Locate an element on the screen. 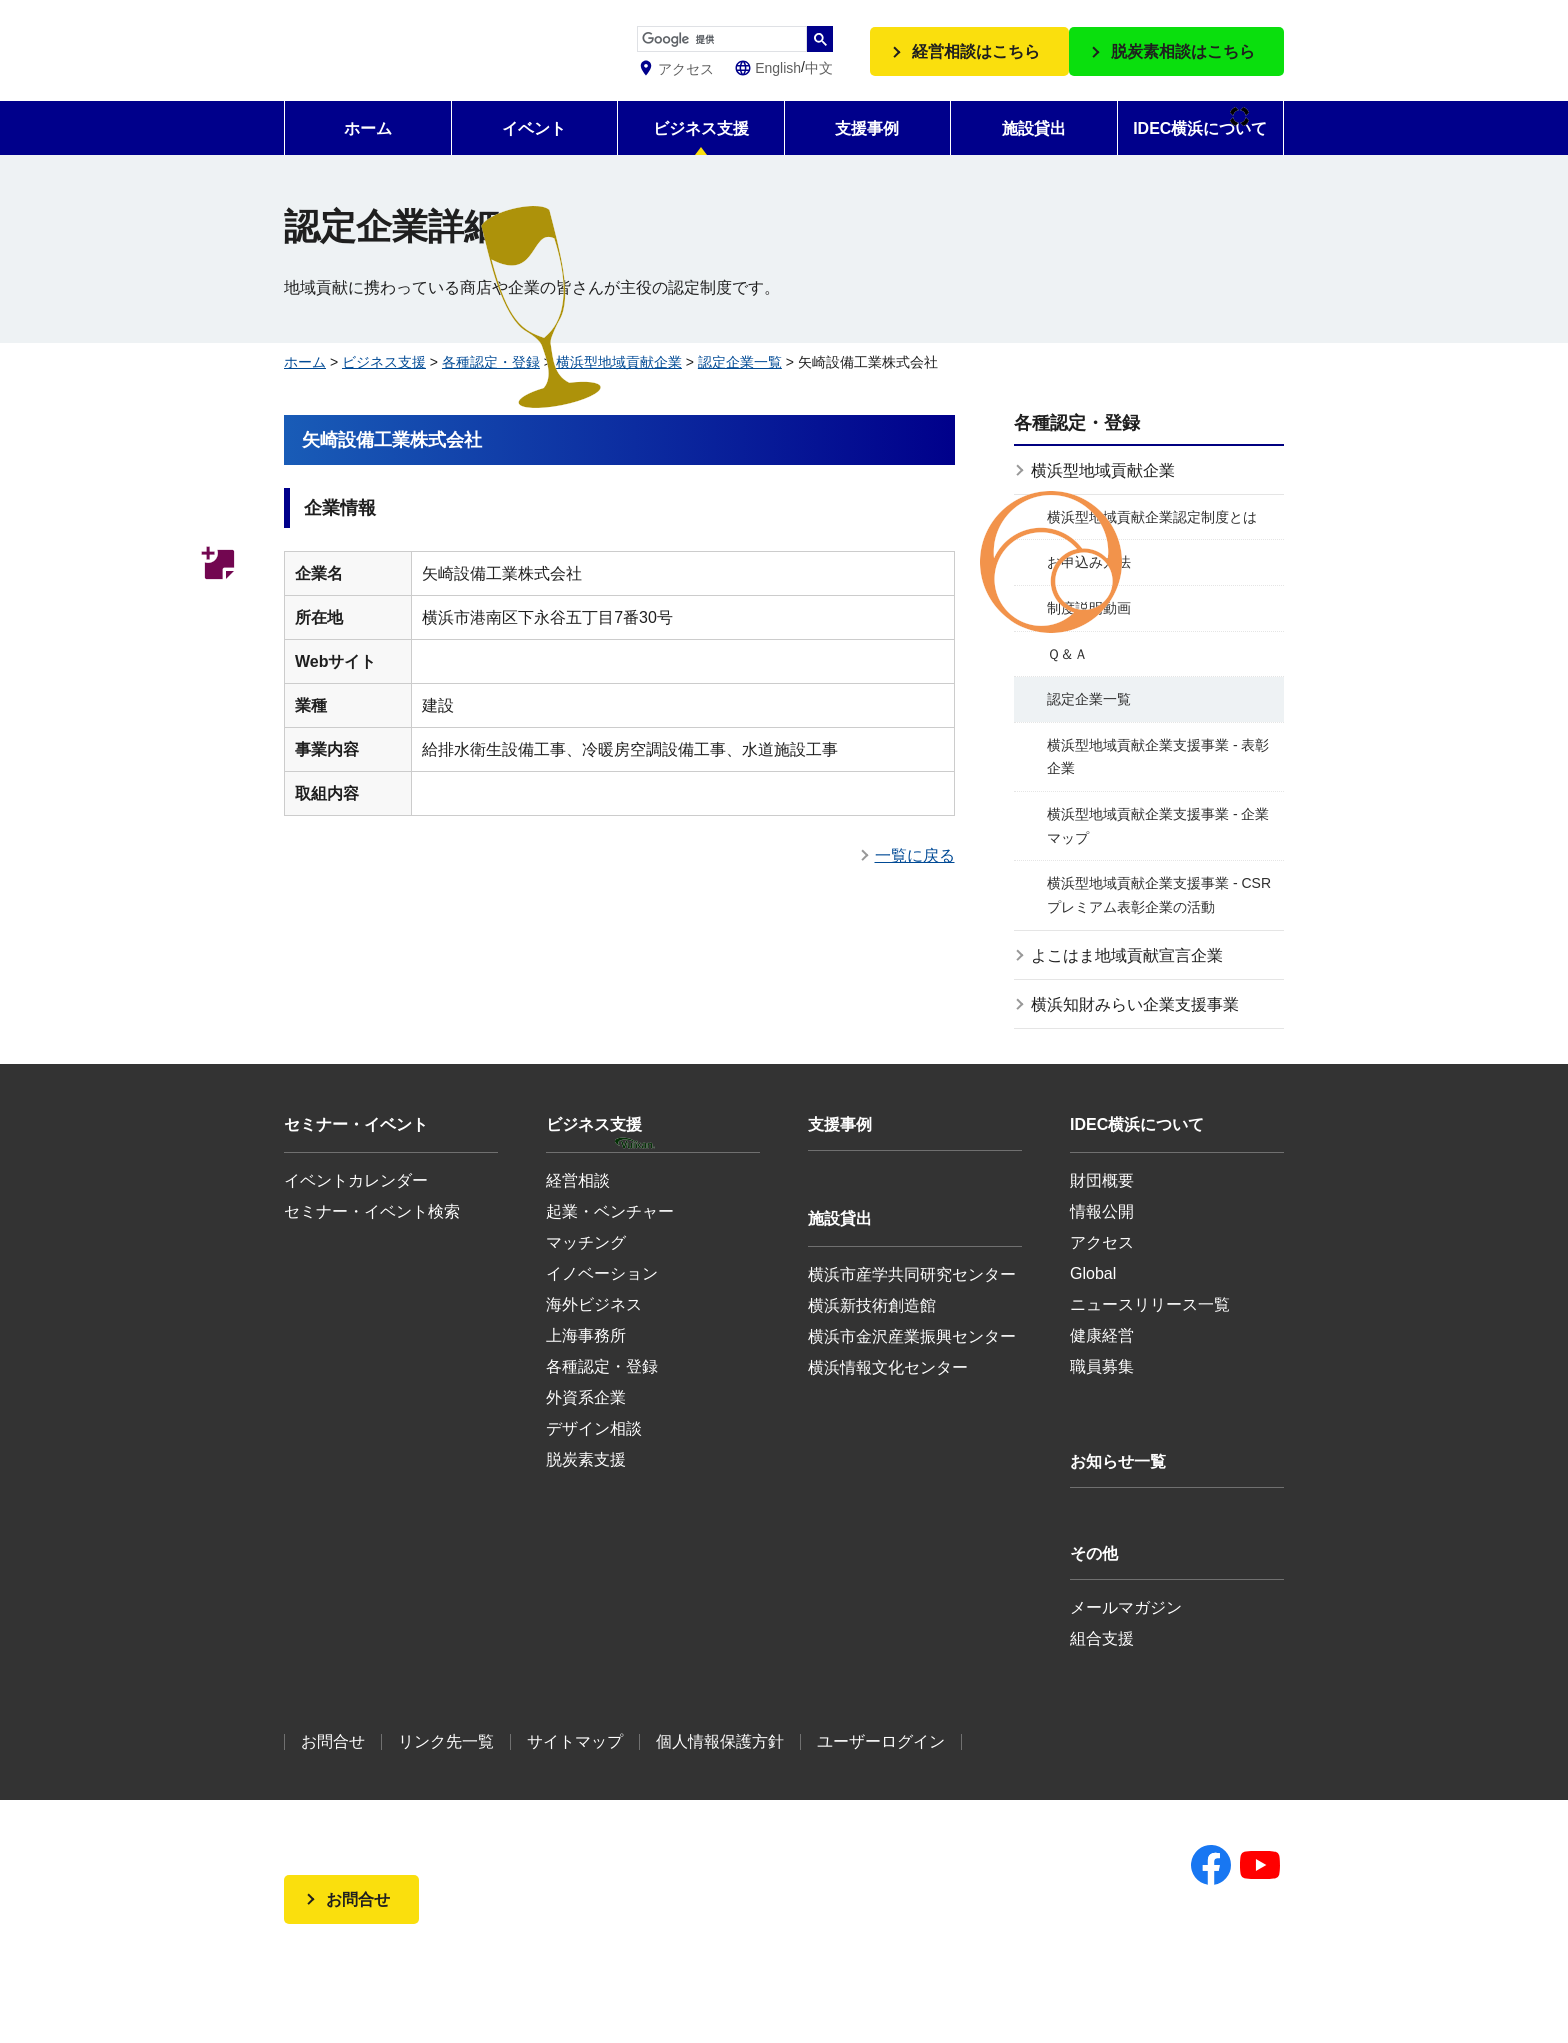 The height and width of the screenshot is (2043, 1568). create a new sticky note is located at coordinates (219, 564).